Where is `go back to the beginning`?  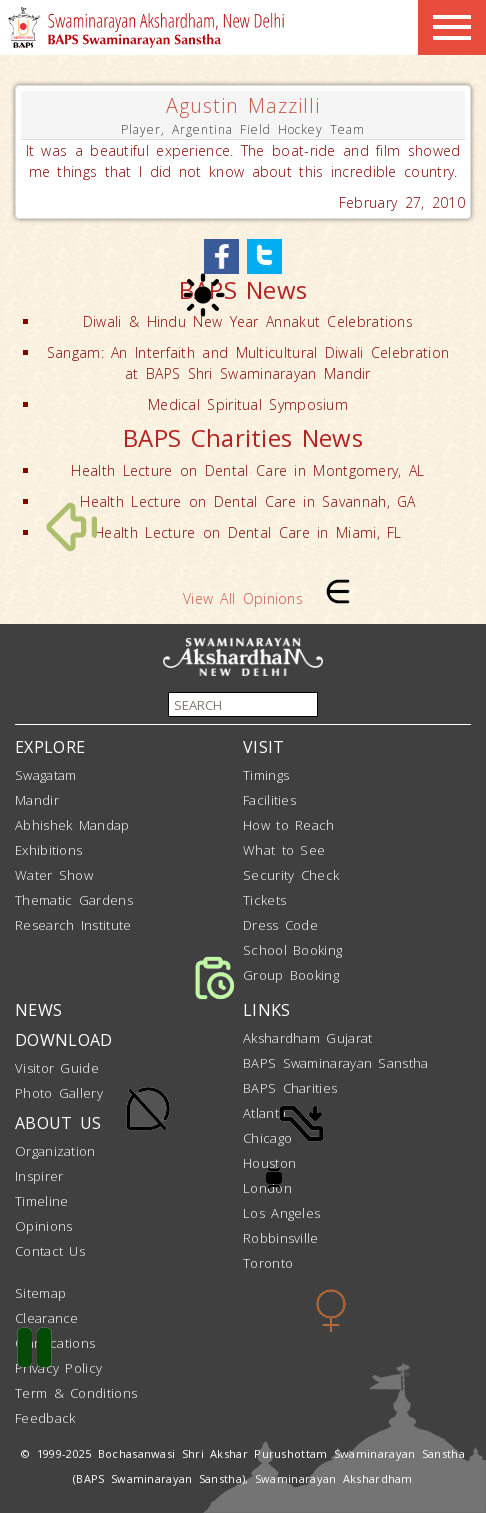
go back to the beginning is located at coordinates (73, 527).